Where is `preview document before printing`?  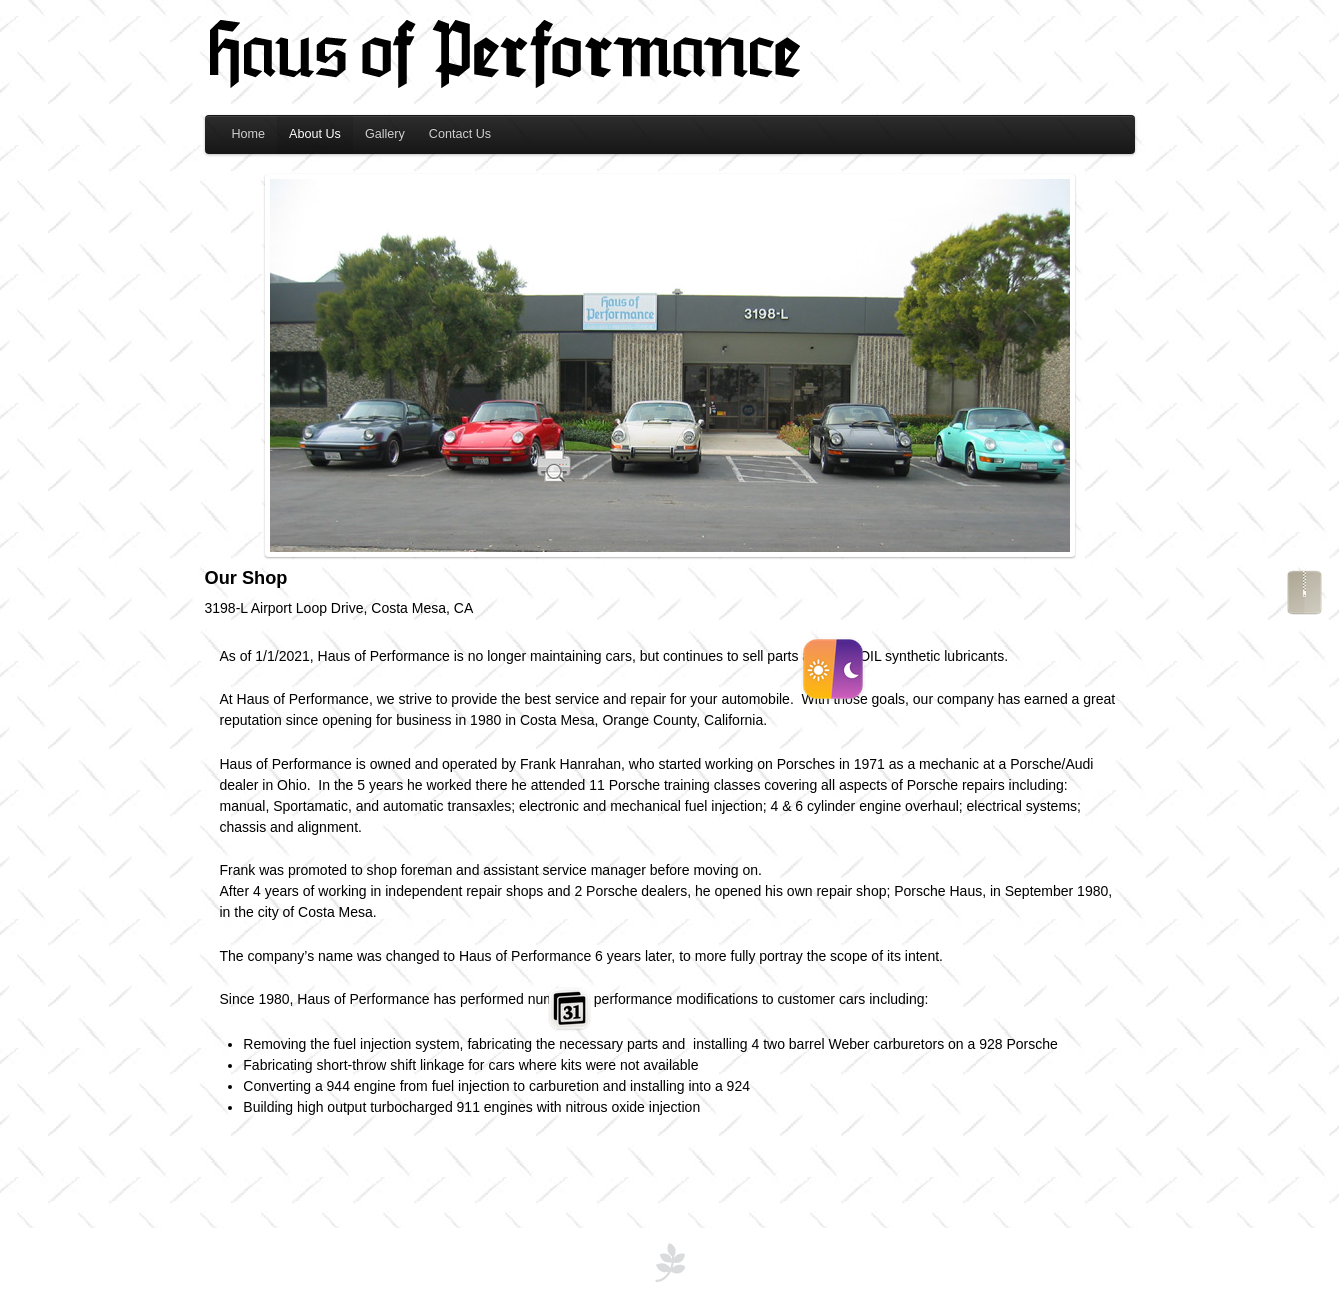 preview document before printing is located at coordinates (554, 466).